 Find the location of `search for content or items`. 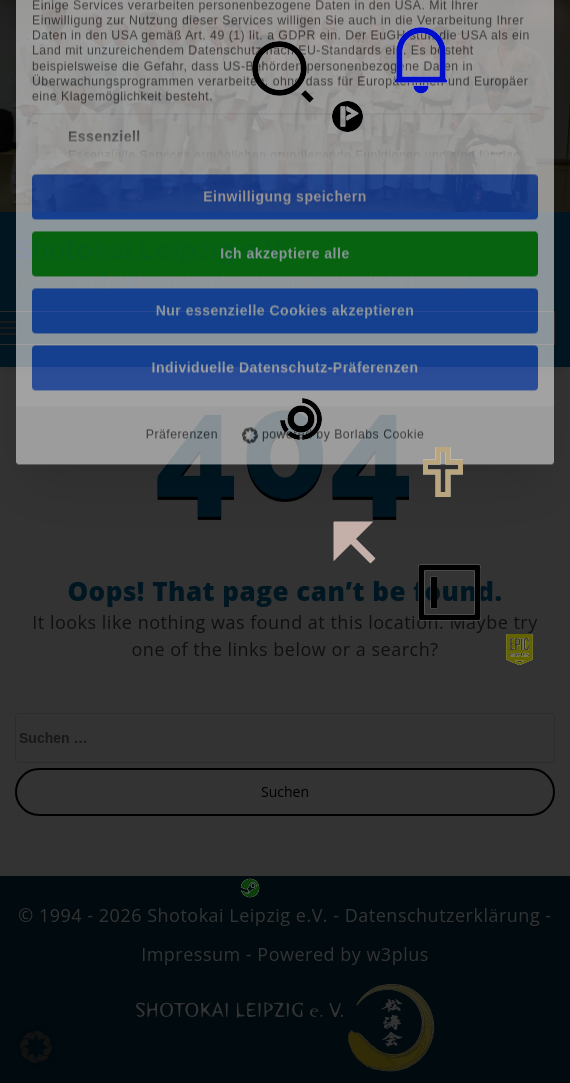

search for content or items is located at coordinates (282, 71).